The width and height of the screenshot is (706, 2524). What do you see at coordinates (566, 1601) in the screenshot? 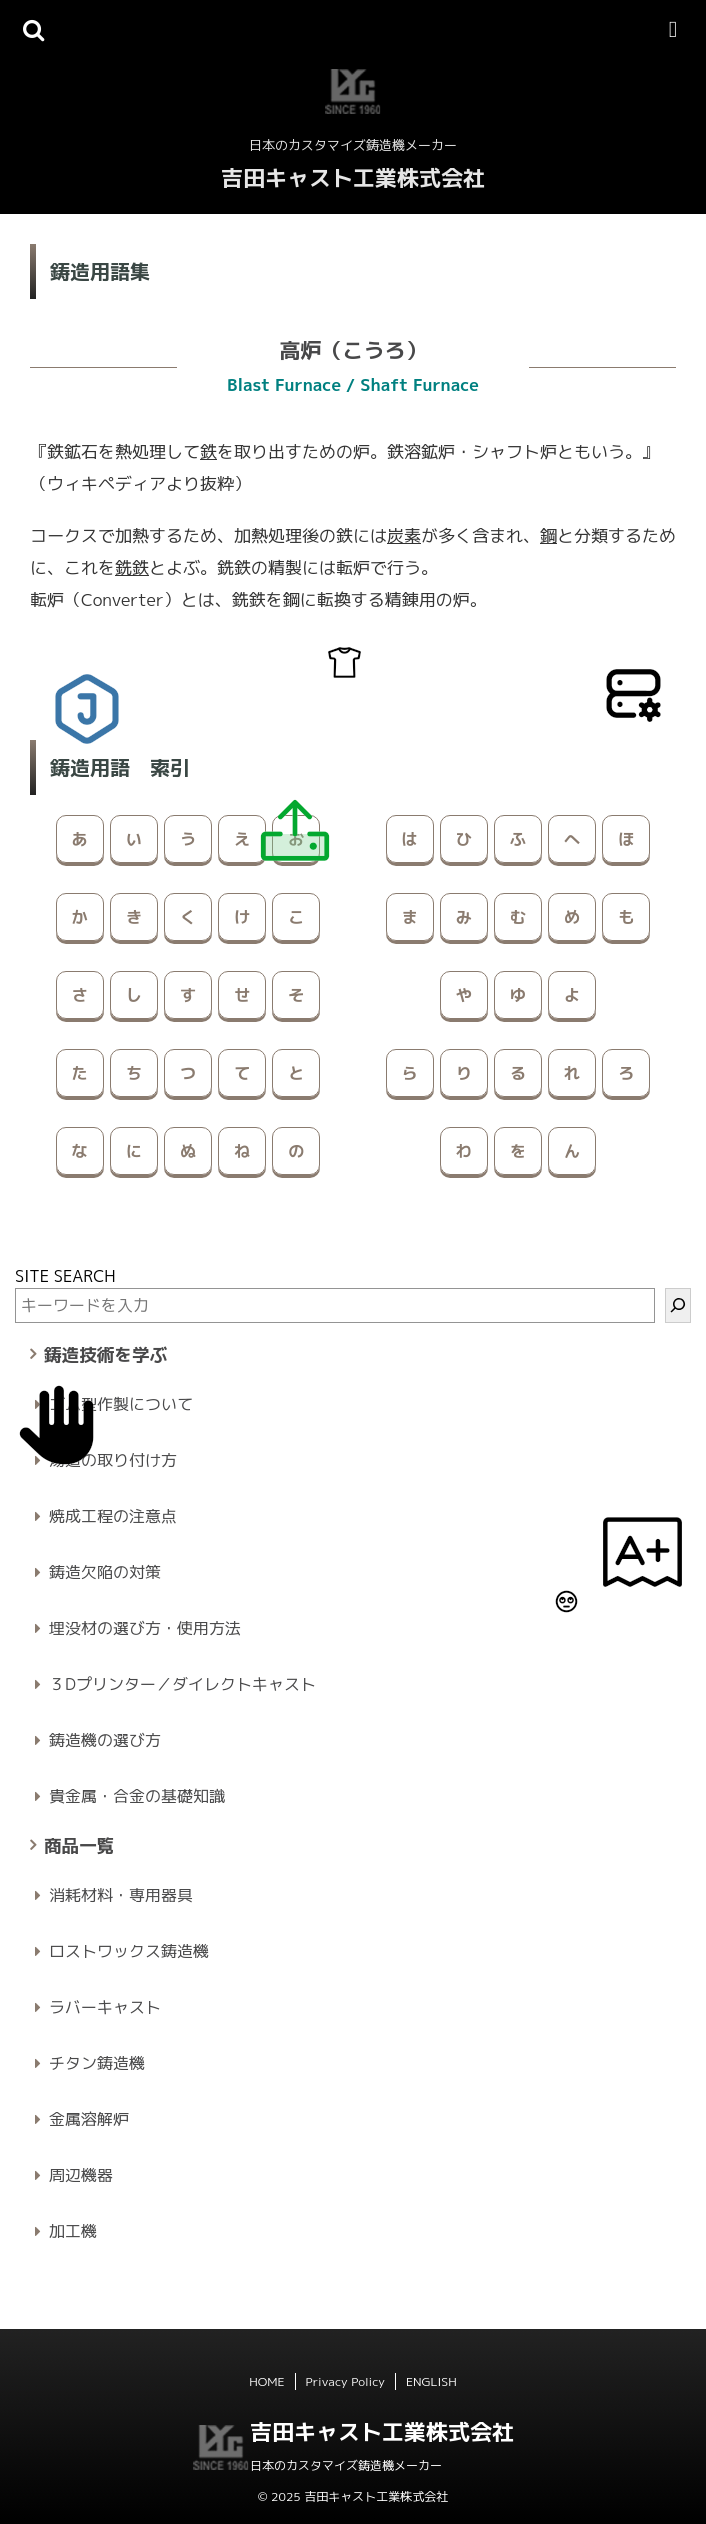
I see `express annoyance or exasperation in a message` at bounding box center [566, 1601].